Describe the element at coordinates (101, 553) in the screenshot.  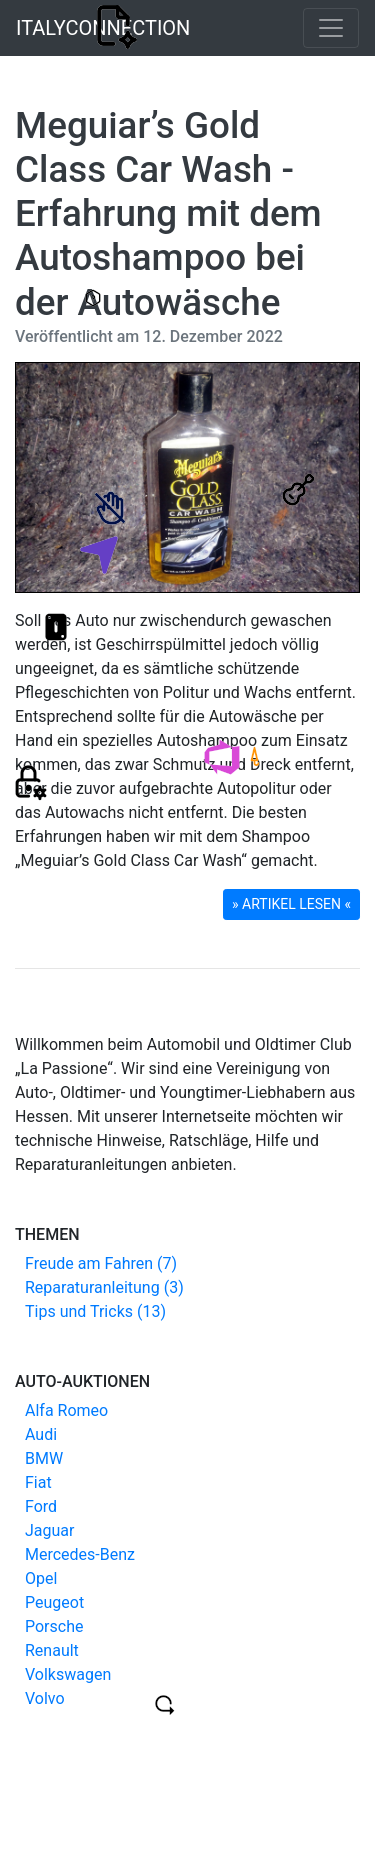
I see `navigate to current location` at that location.